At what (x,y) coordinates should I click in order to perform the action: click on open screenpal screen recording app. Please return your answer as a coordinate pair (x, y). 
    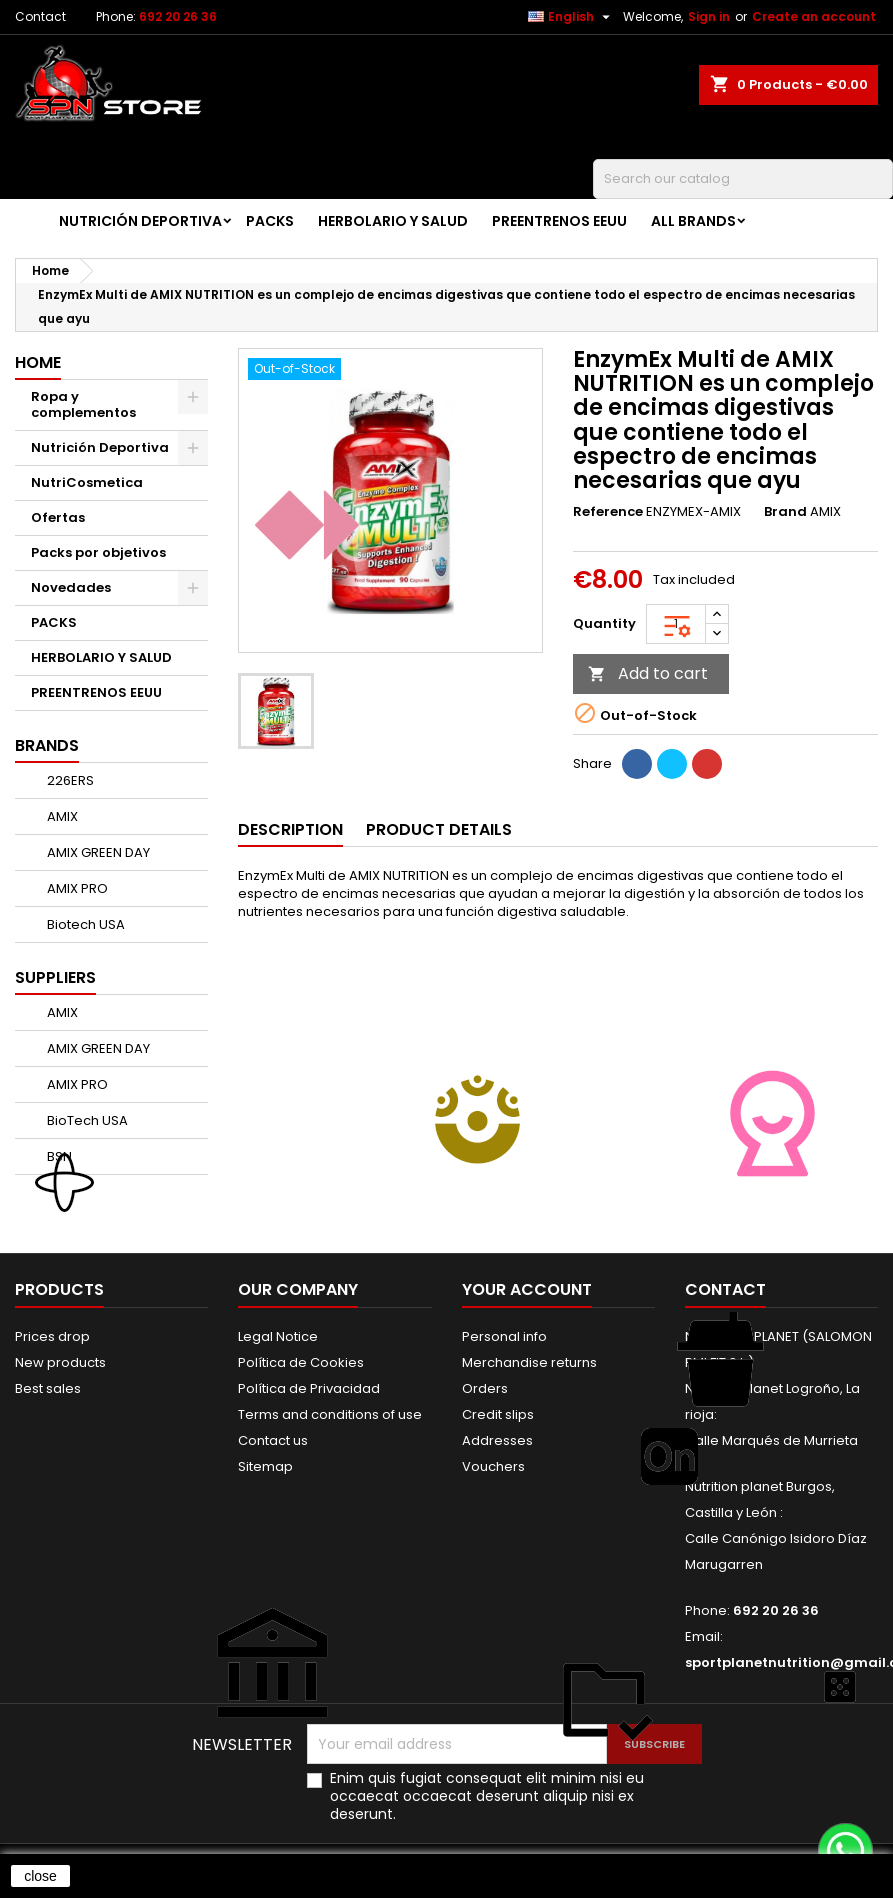
    Looking at the image, I should click on (477, 1120).